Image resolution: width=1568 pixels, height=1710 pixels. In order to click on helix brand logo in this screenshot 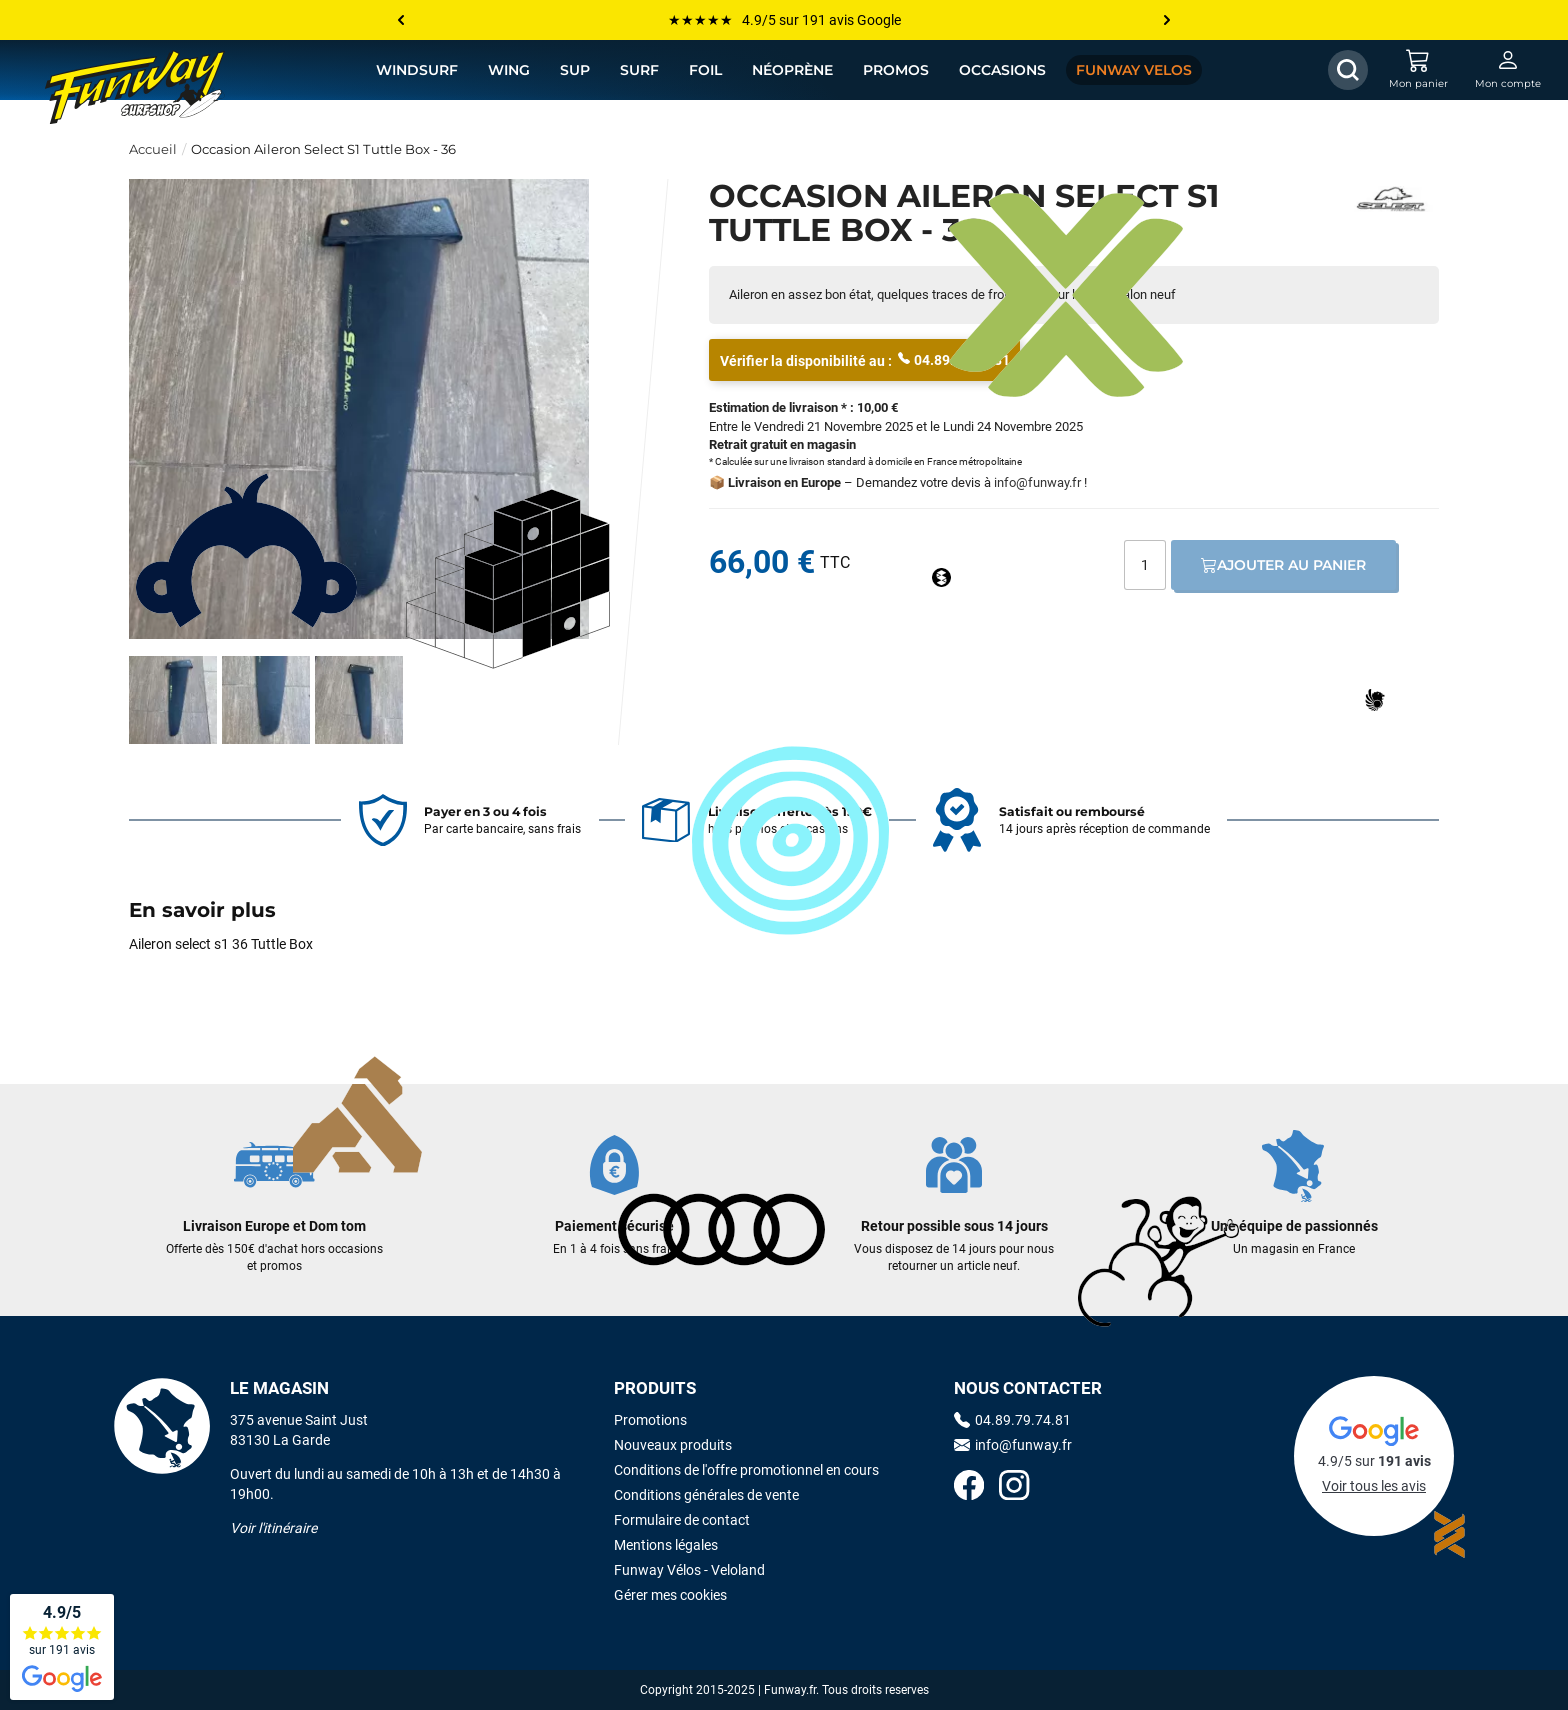, I will do `click(1449, 1534)`.